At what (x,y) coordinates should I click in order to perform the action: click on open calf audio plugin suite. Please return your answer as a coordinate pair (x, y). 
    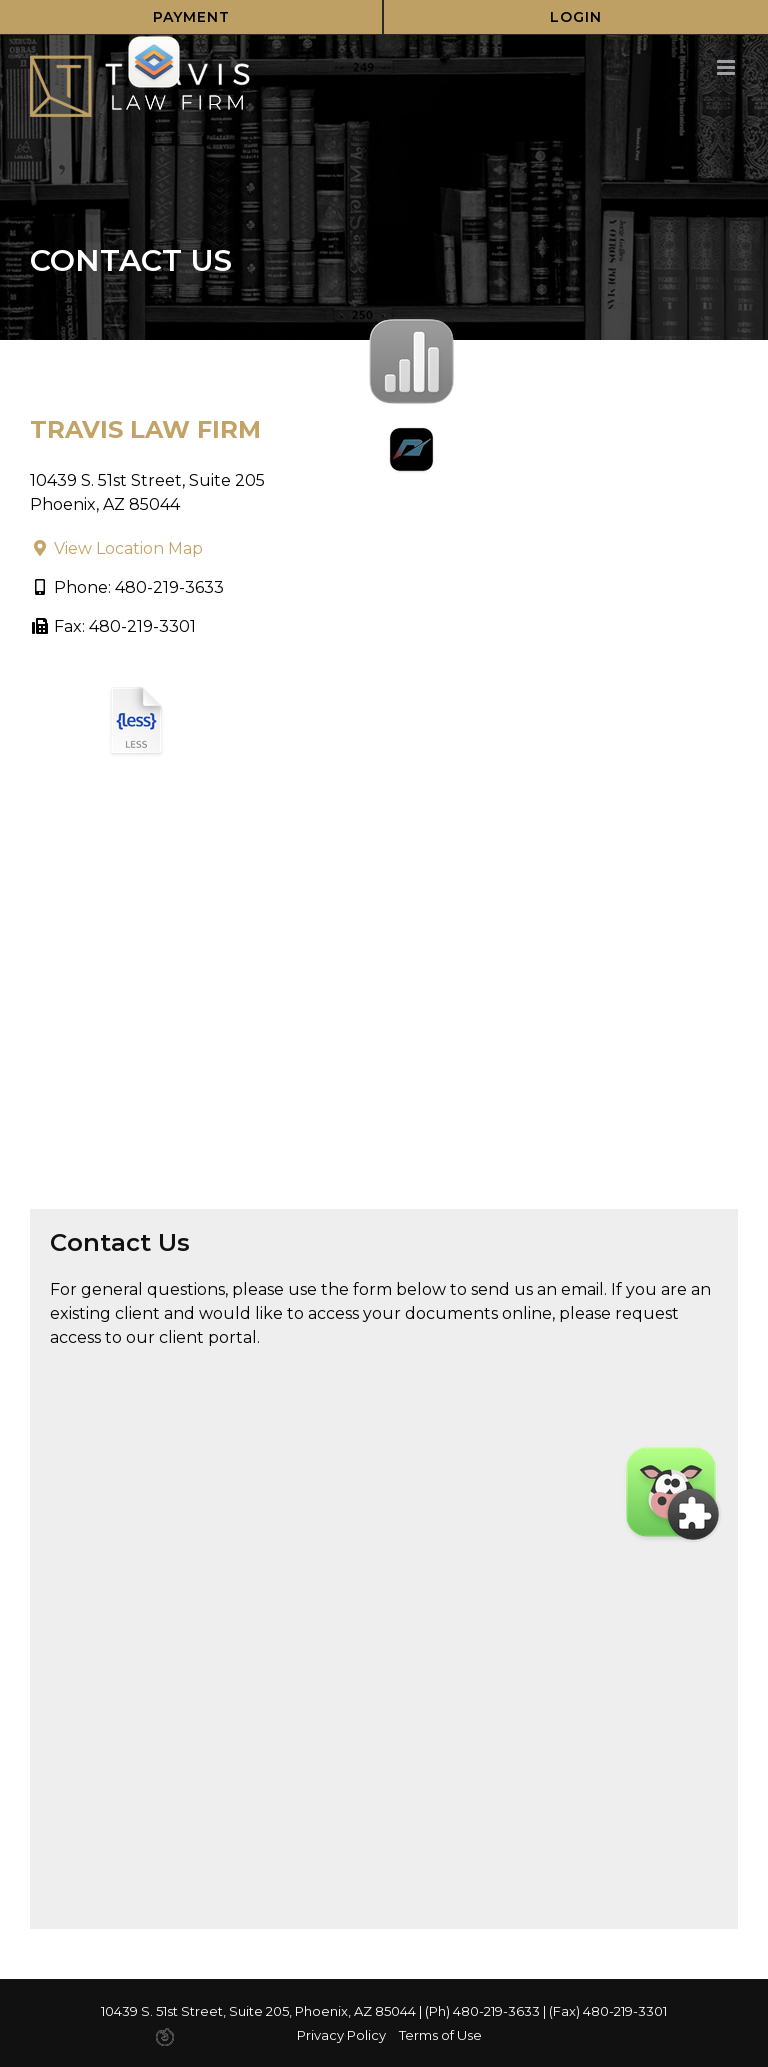
    Looking at the image, I should click on (671, 1492).